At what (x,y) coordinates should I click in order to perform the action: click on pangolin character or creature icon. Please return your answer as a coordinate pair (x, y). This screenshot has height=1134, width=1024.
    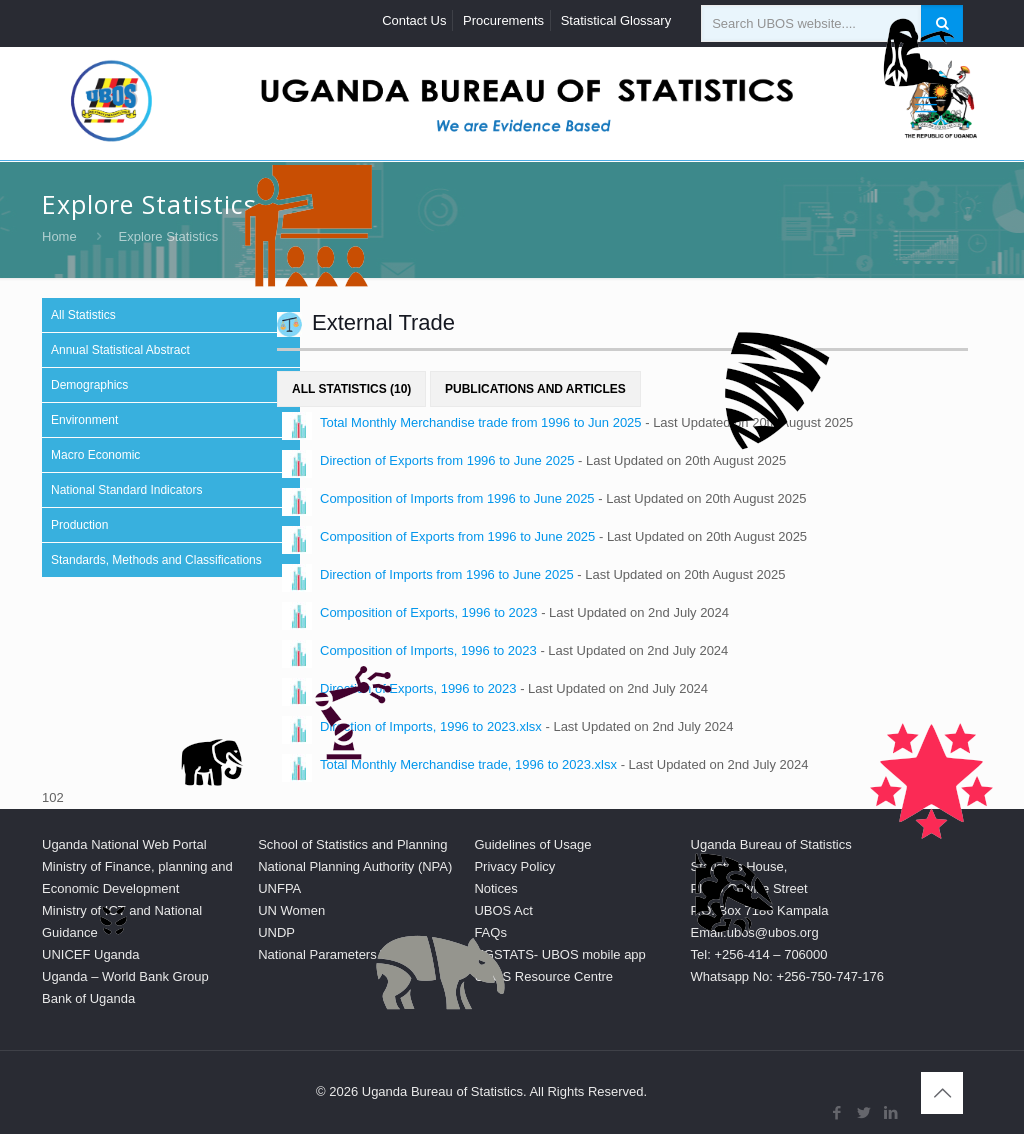
    Looking at the image, I should click on (737, 894).